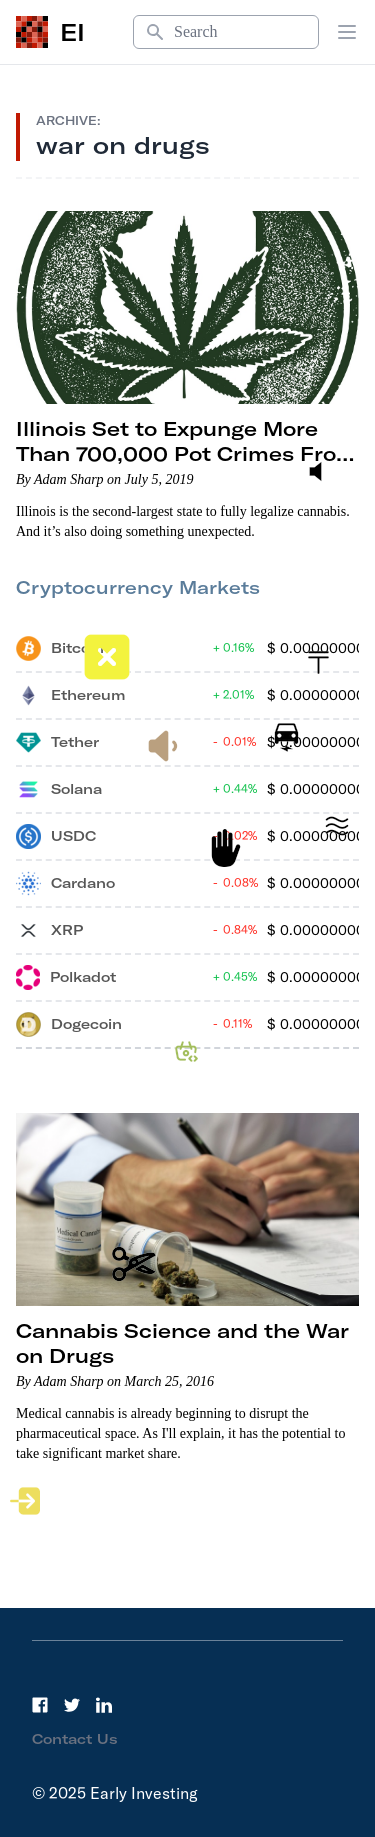 This screenshot has height=1837, width=375. Describe the element at coordinates (25, 1501) in the screenshot. I see `log in to your account` at that location.